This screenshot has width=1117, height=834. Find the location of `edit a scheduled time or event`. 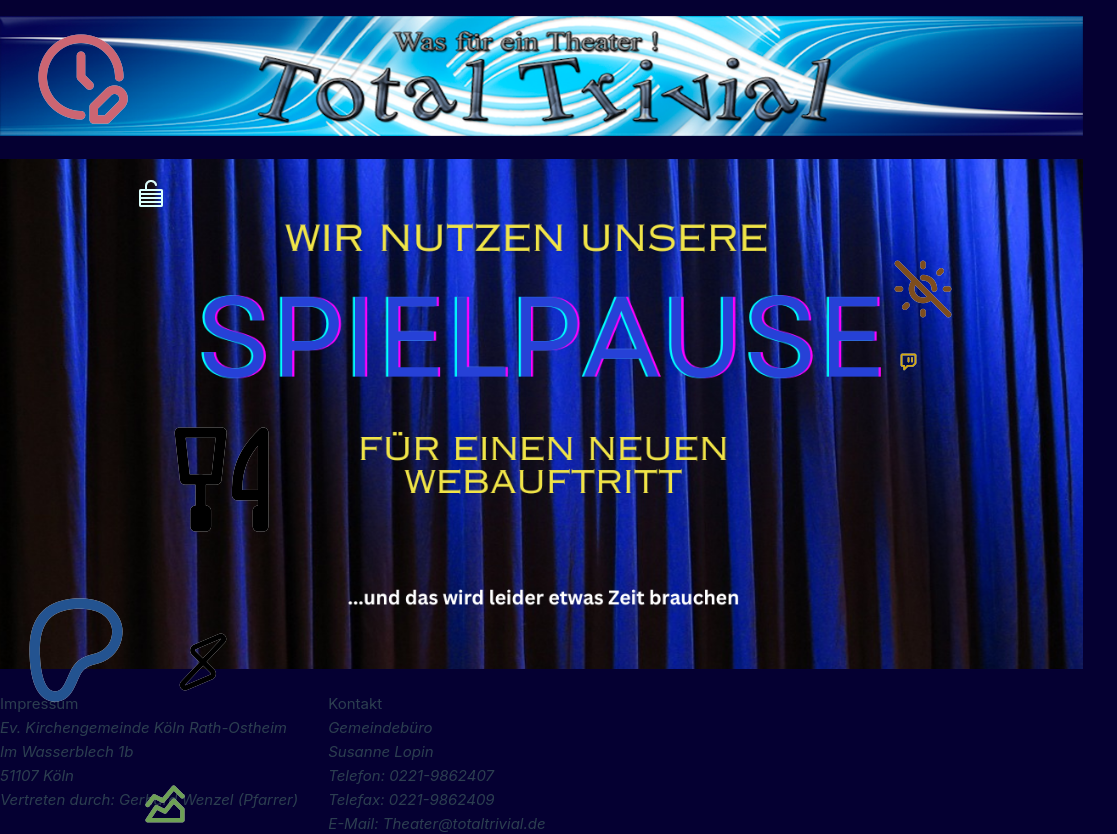

edit a scheduled time or event is located at coordinates (81, 77).